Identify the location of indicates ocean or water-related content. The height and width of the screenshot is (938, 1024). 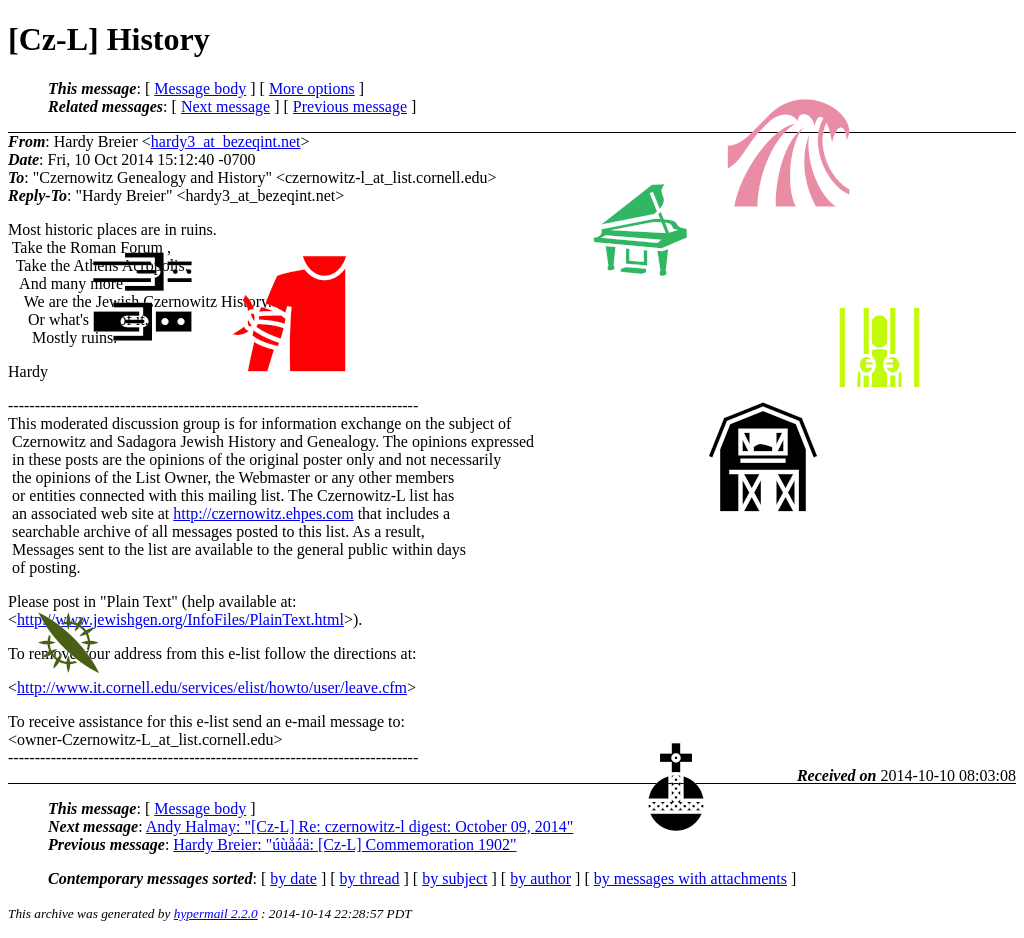
(788, 145).